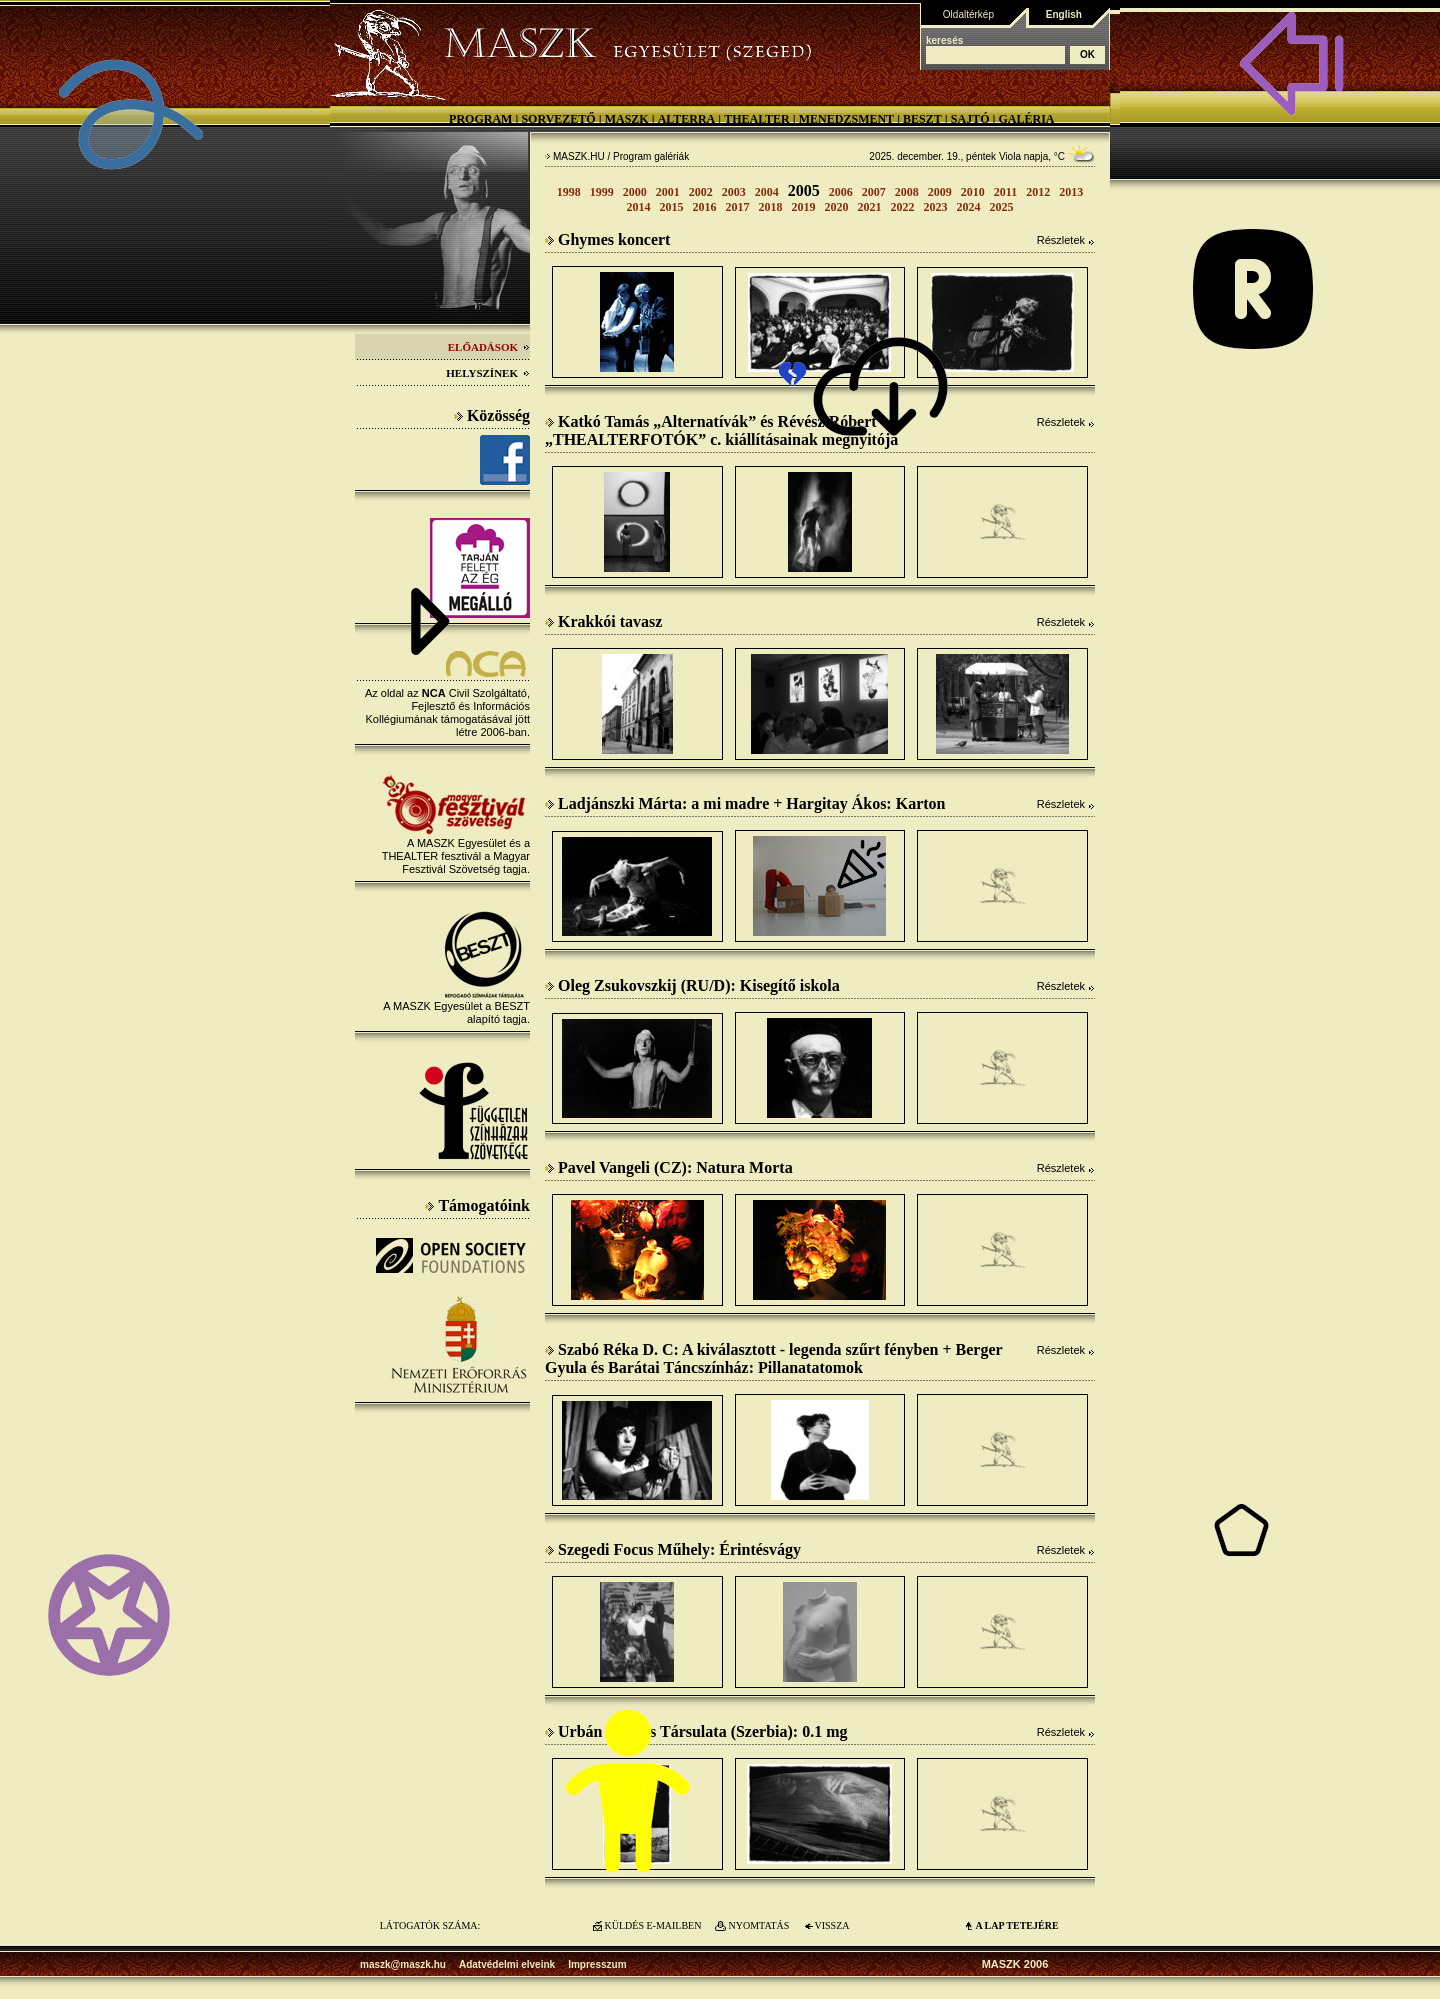 The height and width of the screenshot is (1999, 1440). What do you see at coordinates (1295, 63) in the screenshot?
I see `go back to previous screen` at bounding box center [1295, 63].